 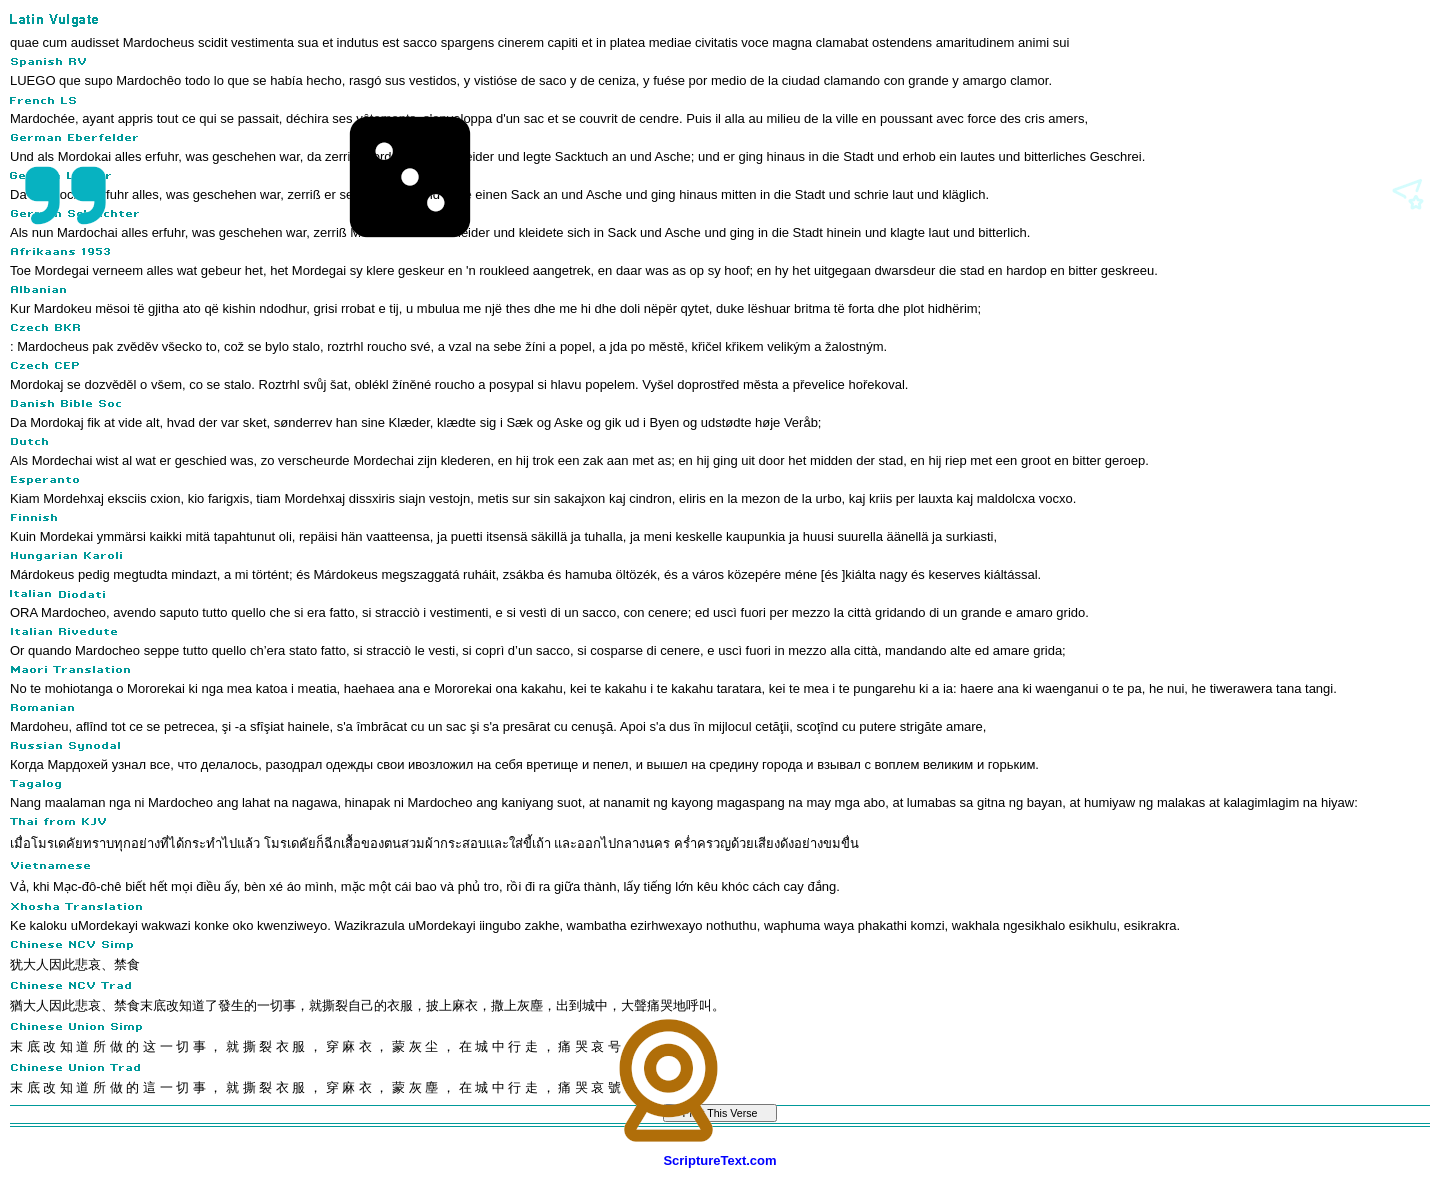 I want to click on randomize or shuffle content, so click(x=410, y=177).